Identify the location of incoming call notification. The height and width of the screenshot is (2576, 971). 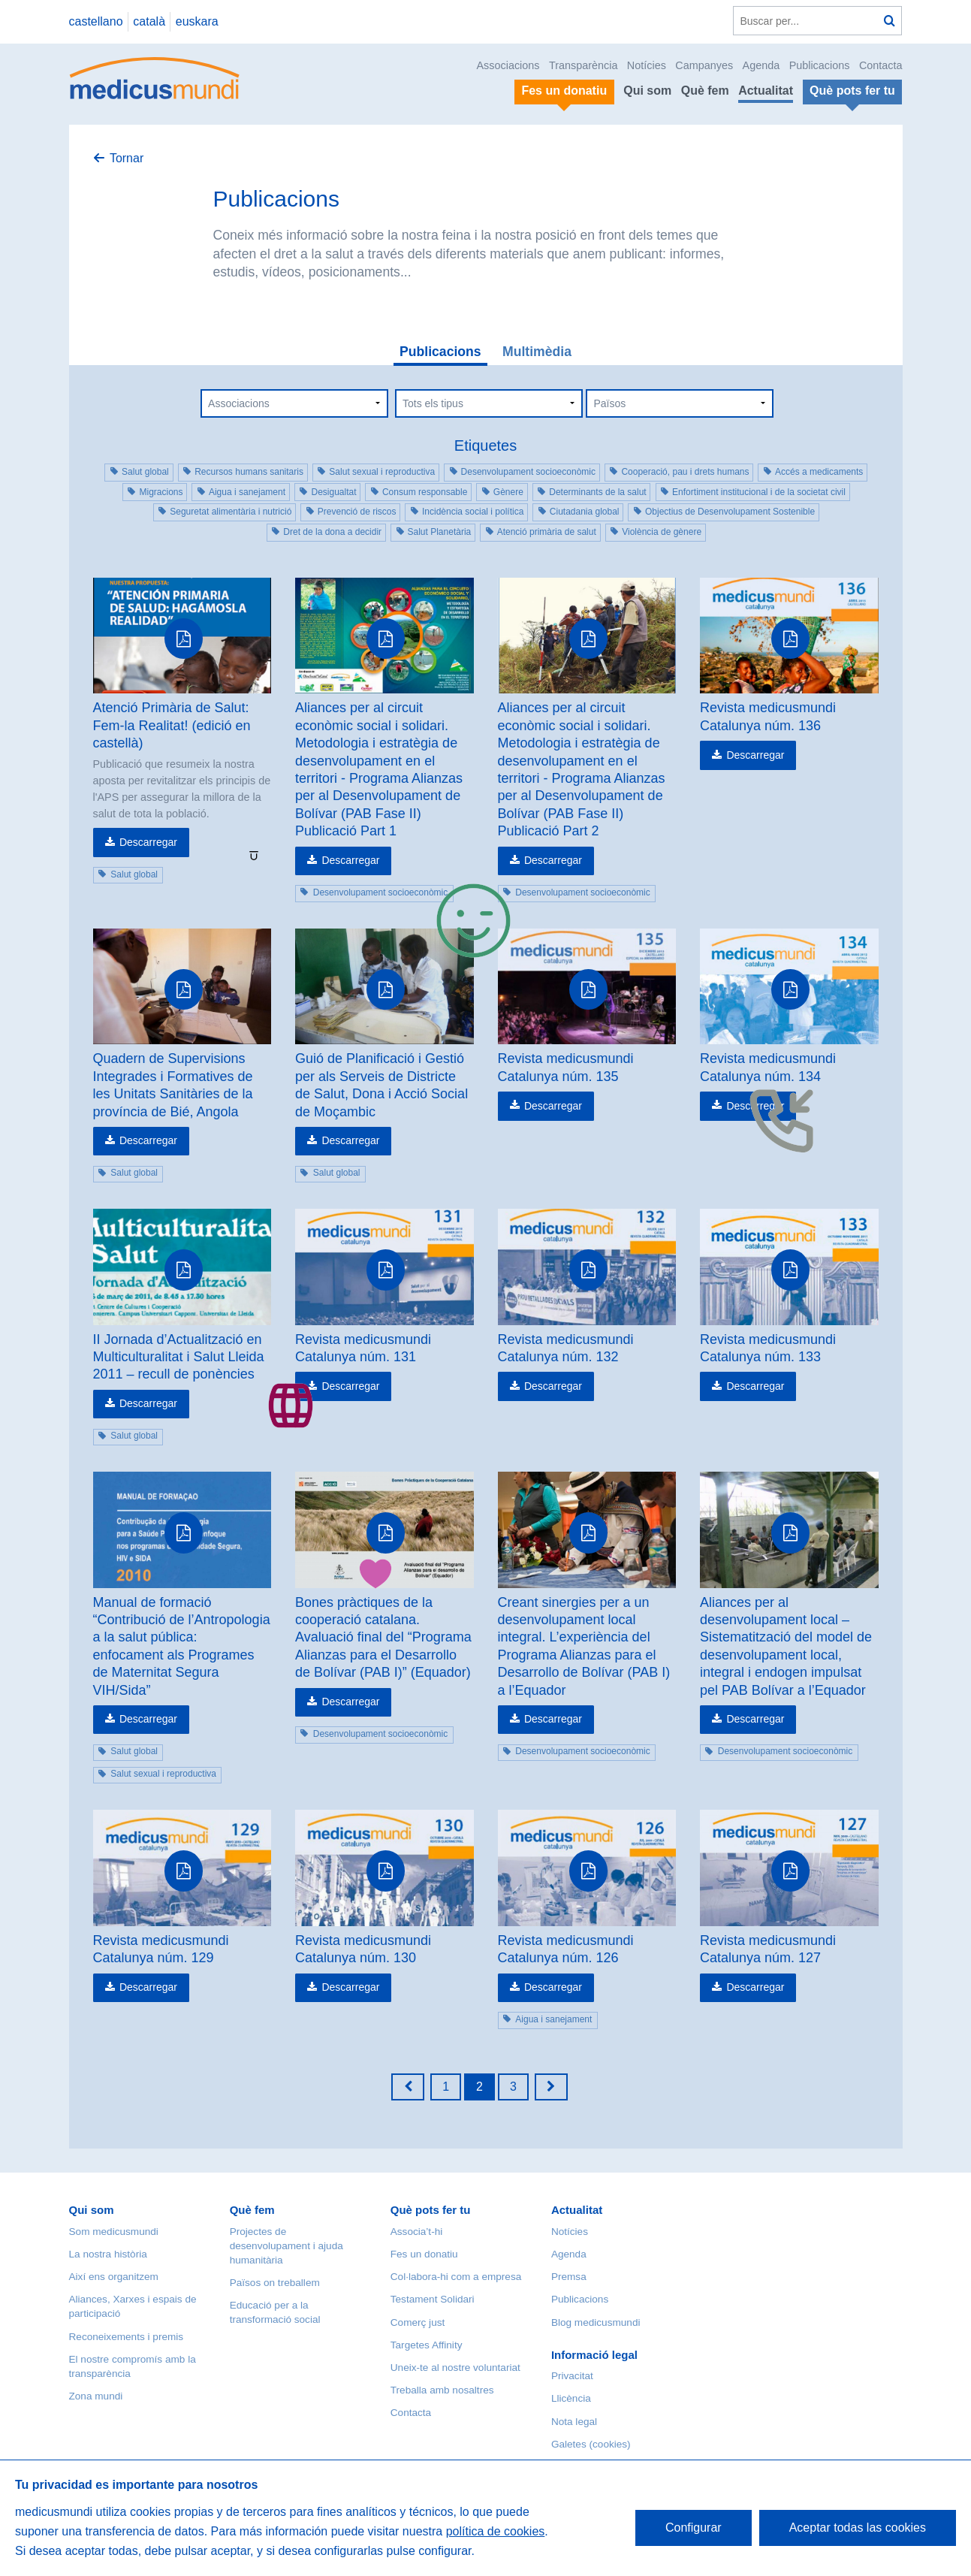
(783, 1119).